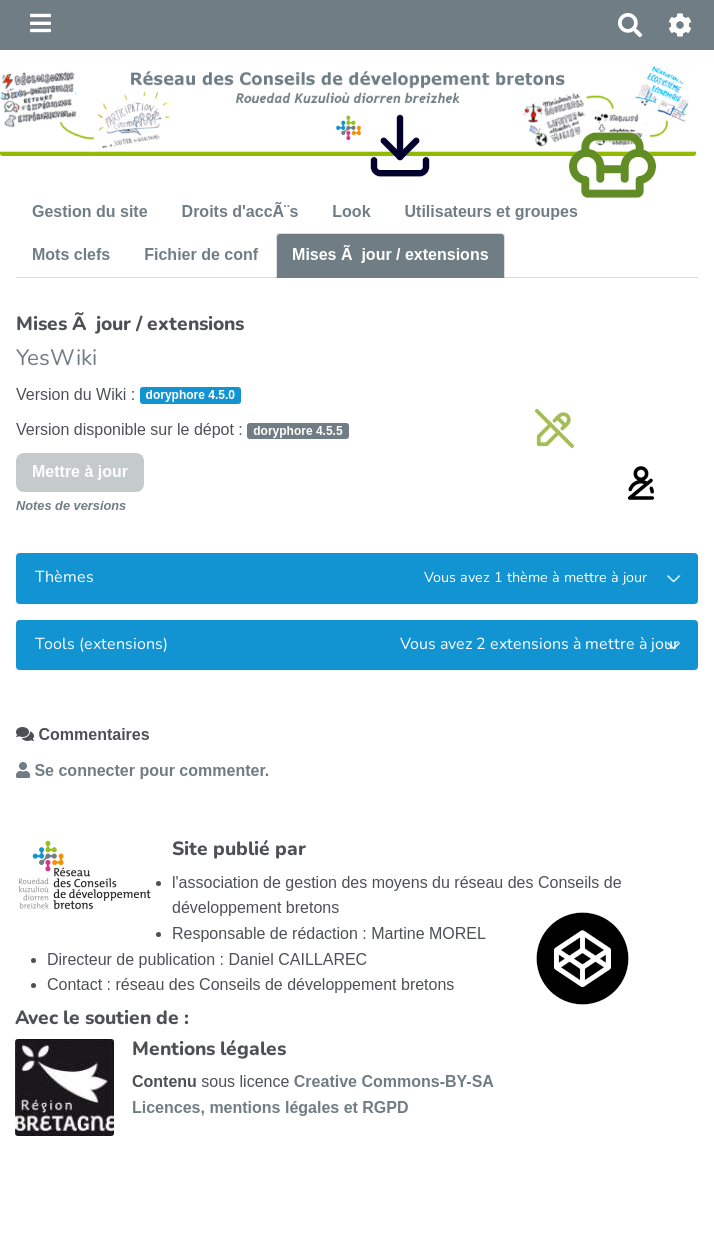  Describe the element at coordinates (400, 144) in the screenshot. I see `download a file to your device` at that location.